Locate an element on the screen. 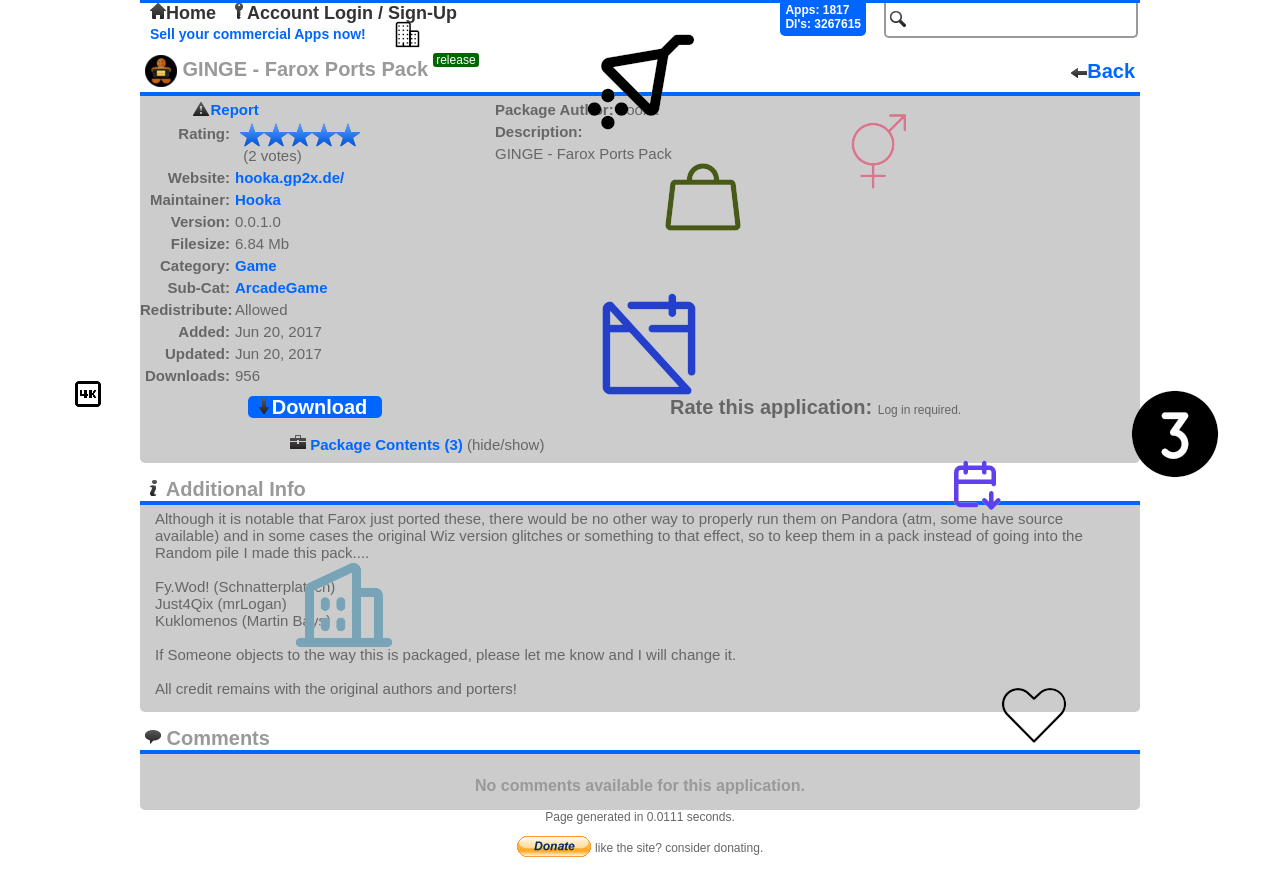 This screenshot has height=872, width=1280. bathroom or shower amenity indicator is located at coordinates (640, 77).